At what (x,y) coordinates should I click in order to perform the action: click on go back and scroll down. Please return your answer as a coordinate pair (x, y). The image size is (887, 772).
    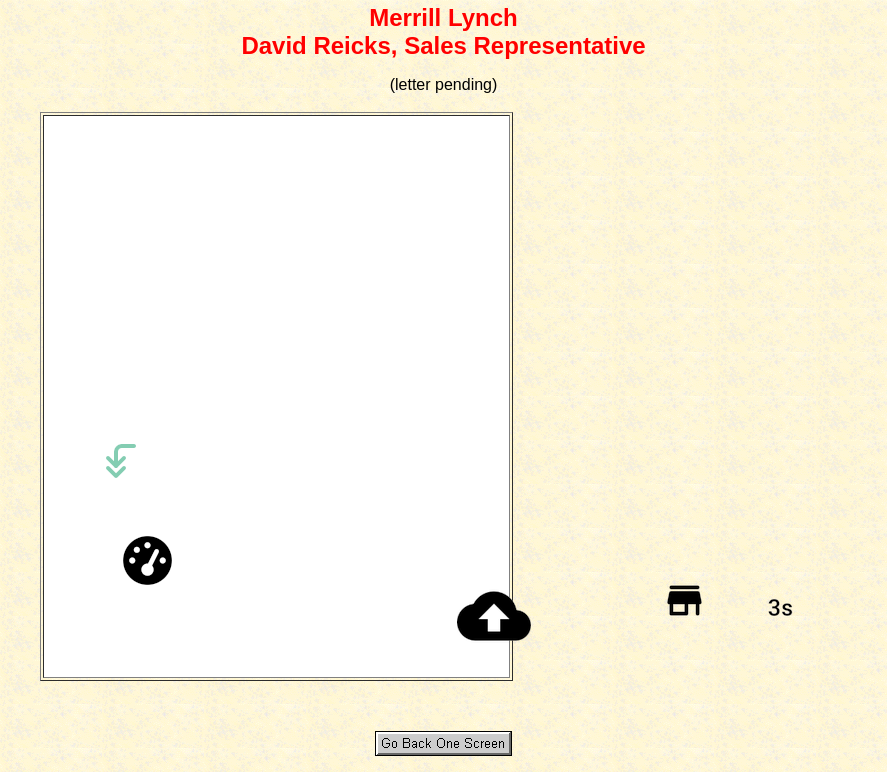
    Looking at the image, I should click on (122, 462).